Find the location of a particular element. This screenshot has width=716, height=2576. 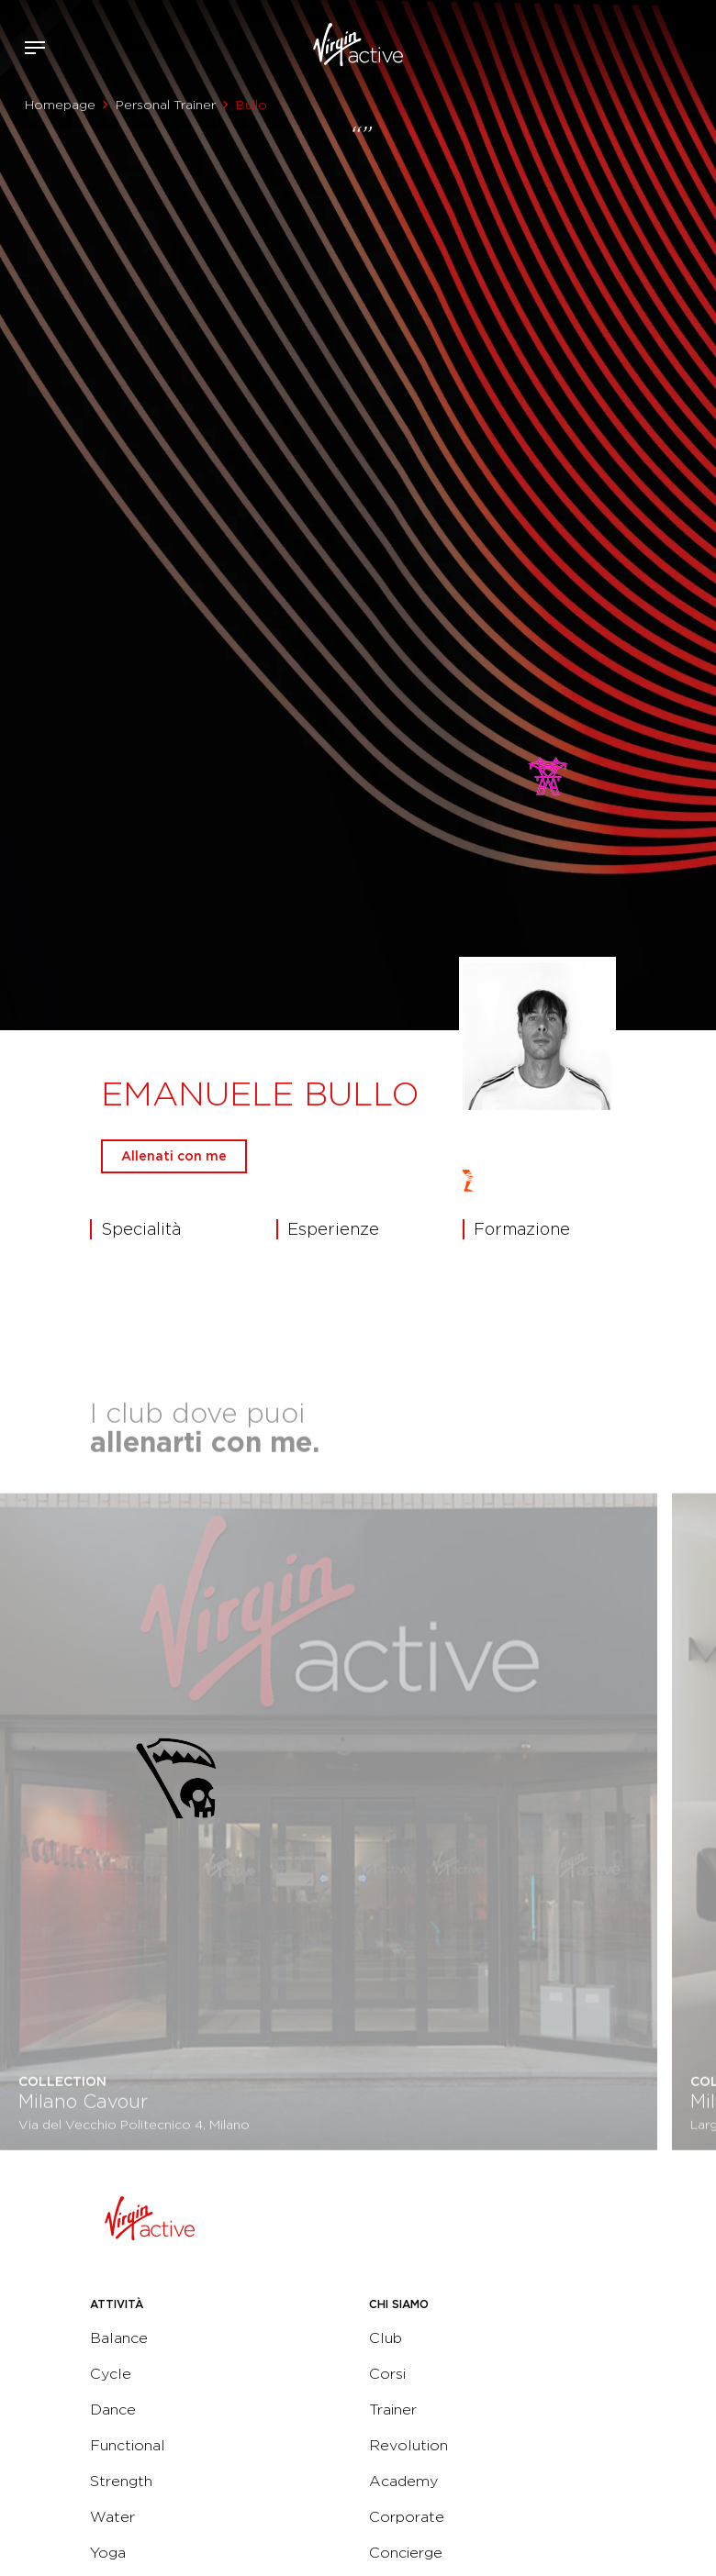

view injury or recovery status is located at coordinates (468, 1181).